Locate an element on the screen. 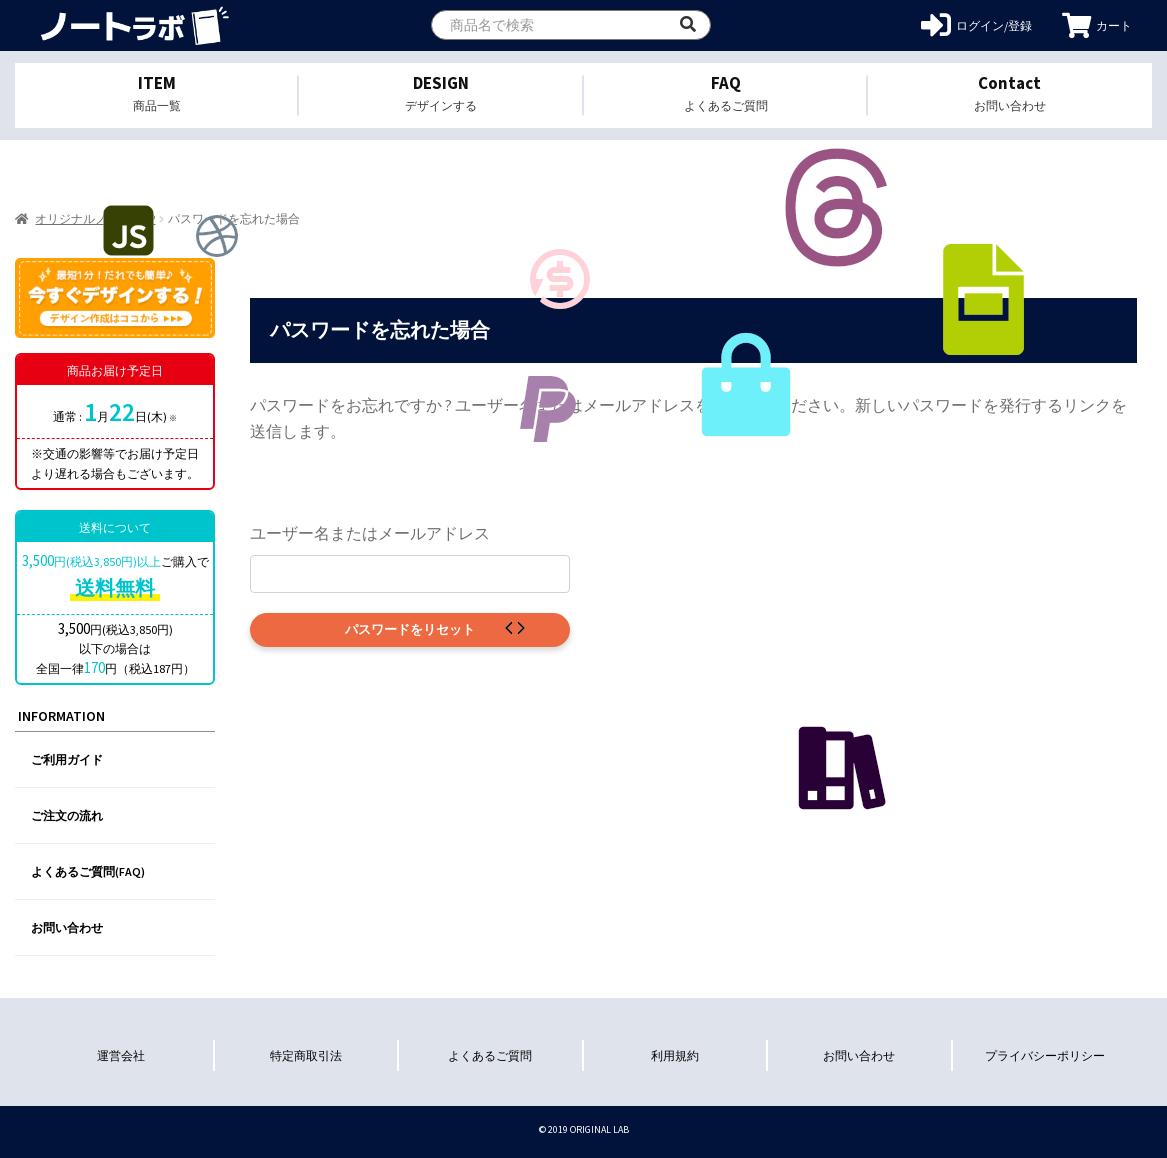 The height and width of the screenshot is (1158, 1167). open the Threads app is located at coordinates (836, 207).